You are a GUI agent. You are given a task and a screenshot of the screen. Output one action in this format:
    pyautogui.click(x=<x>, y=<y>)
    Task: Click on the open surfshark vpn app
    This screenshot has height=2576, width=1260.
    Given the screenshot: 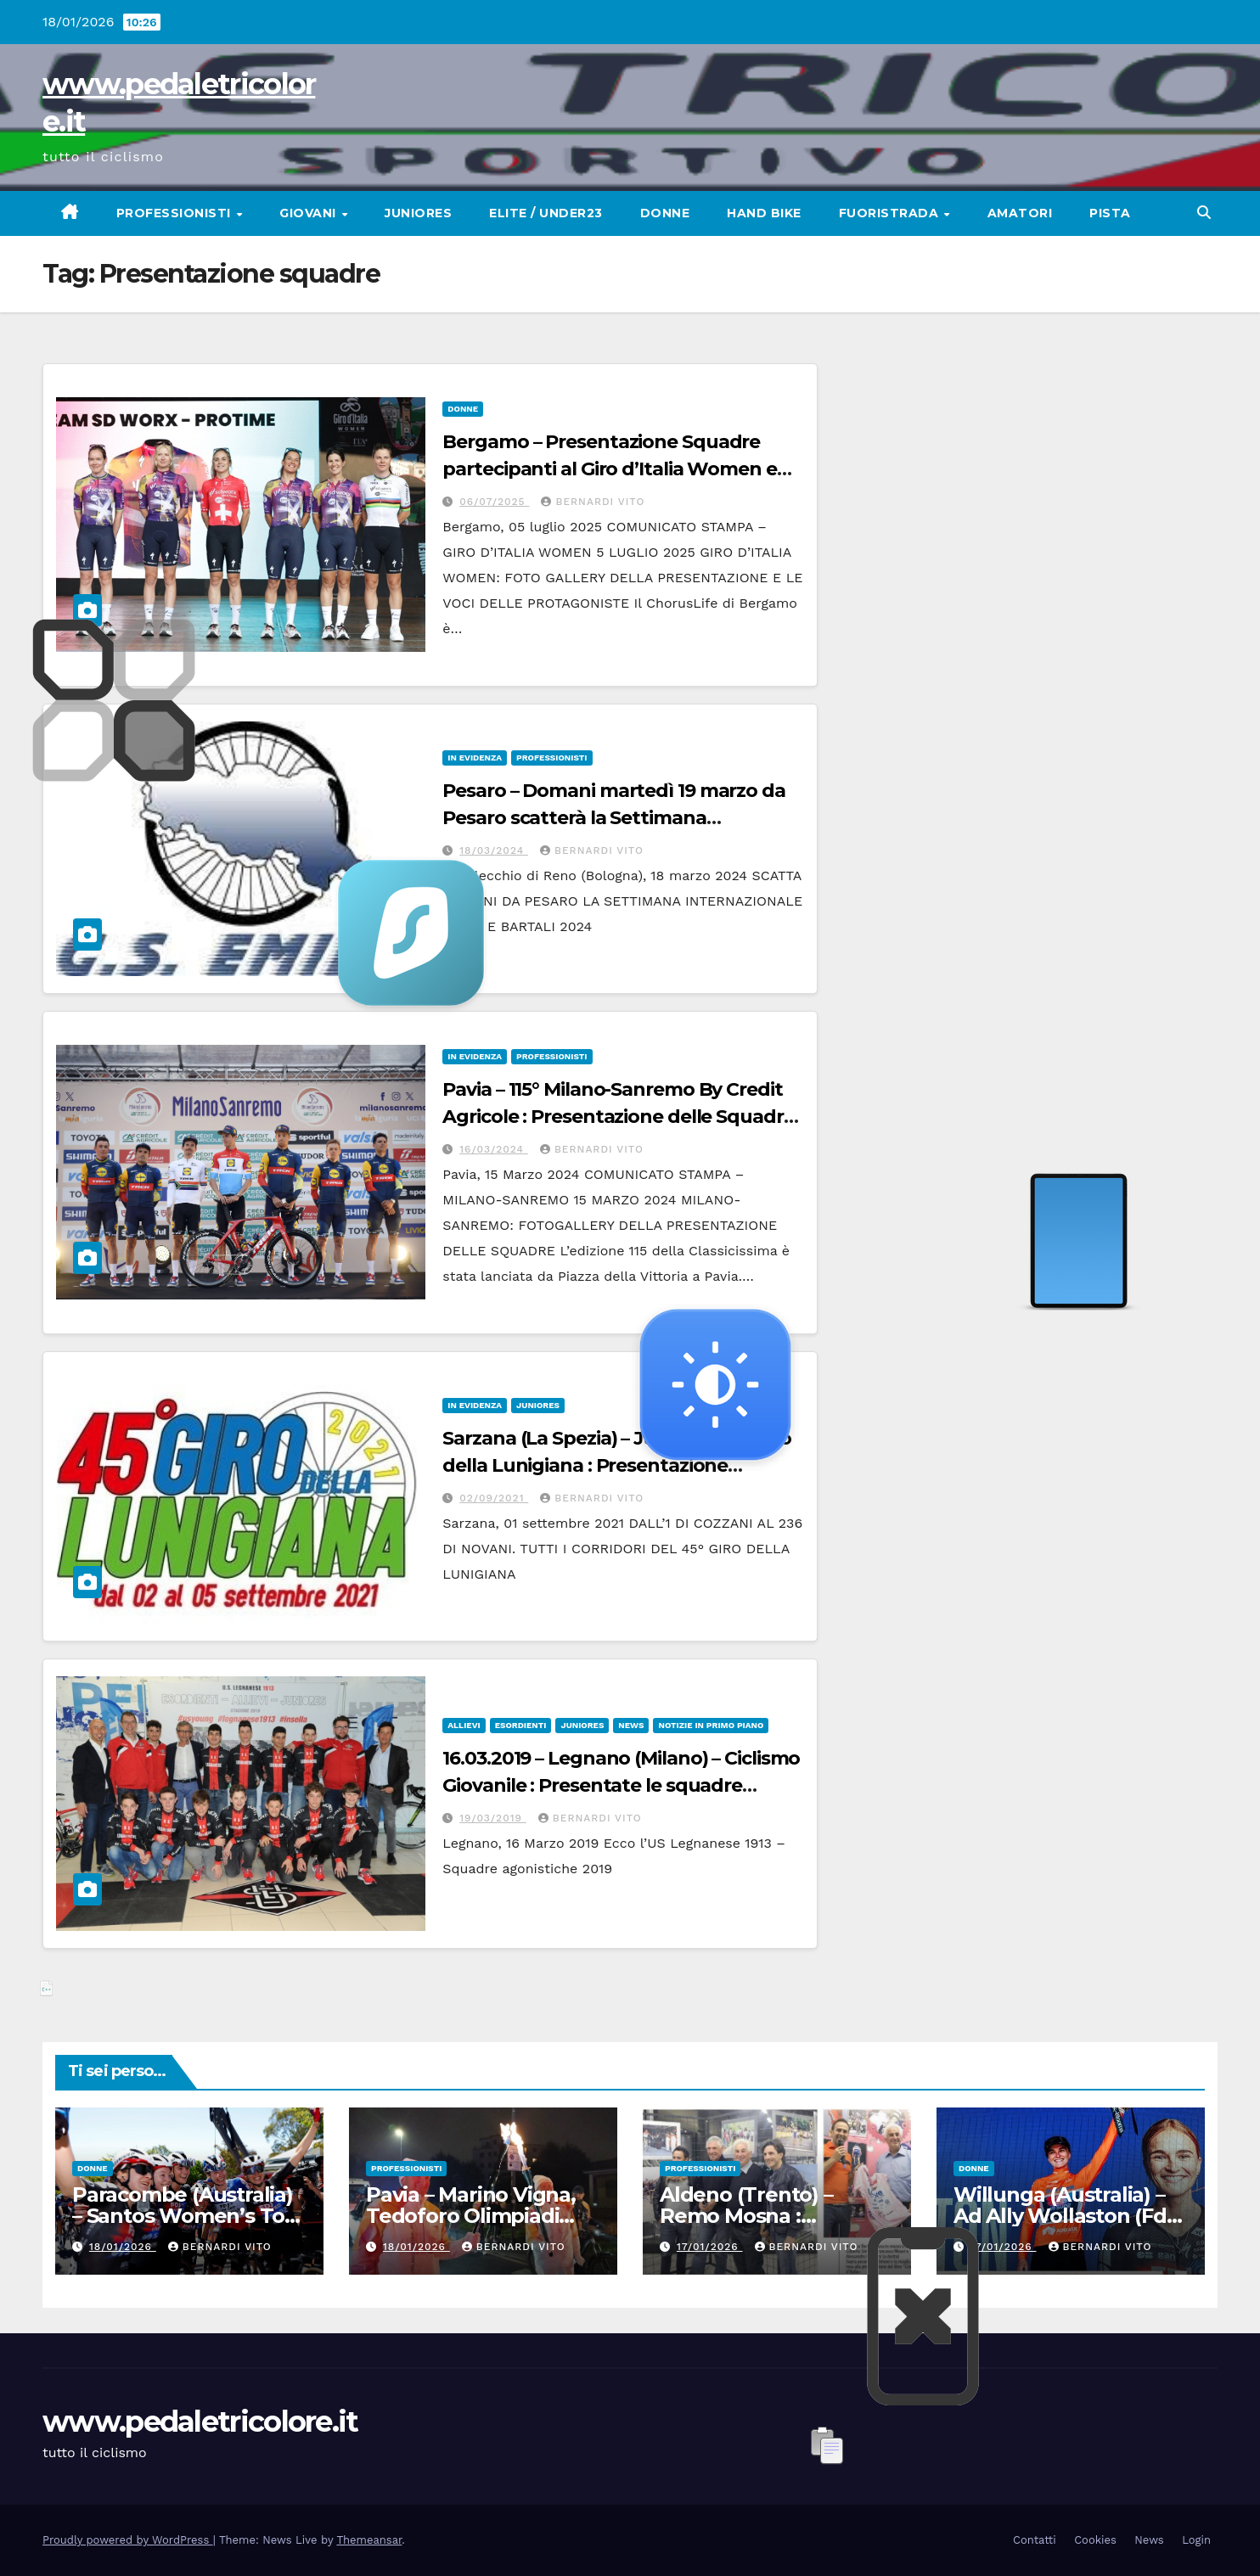 What is the action you would take?
    pyautogui.click(x=411, y=933)
    